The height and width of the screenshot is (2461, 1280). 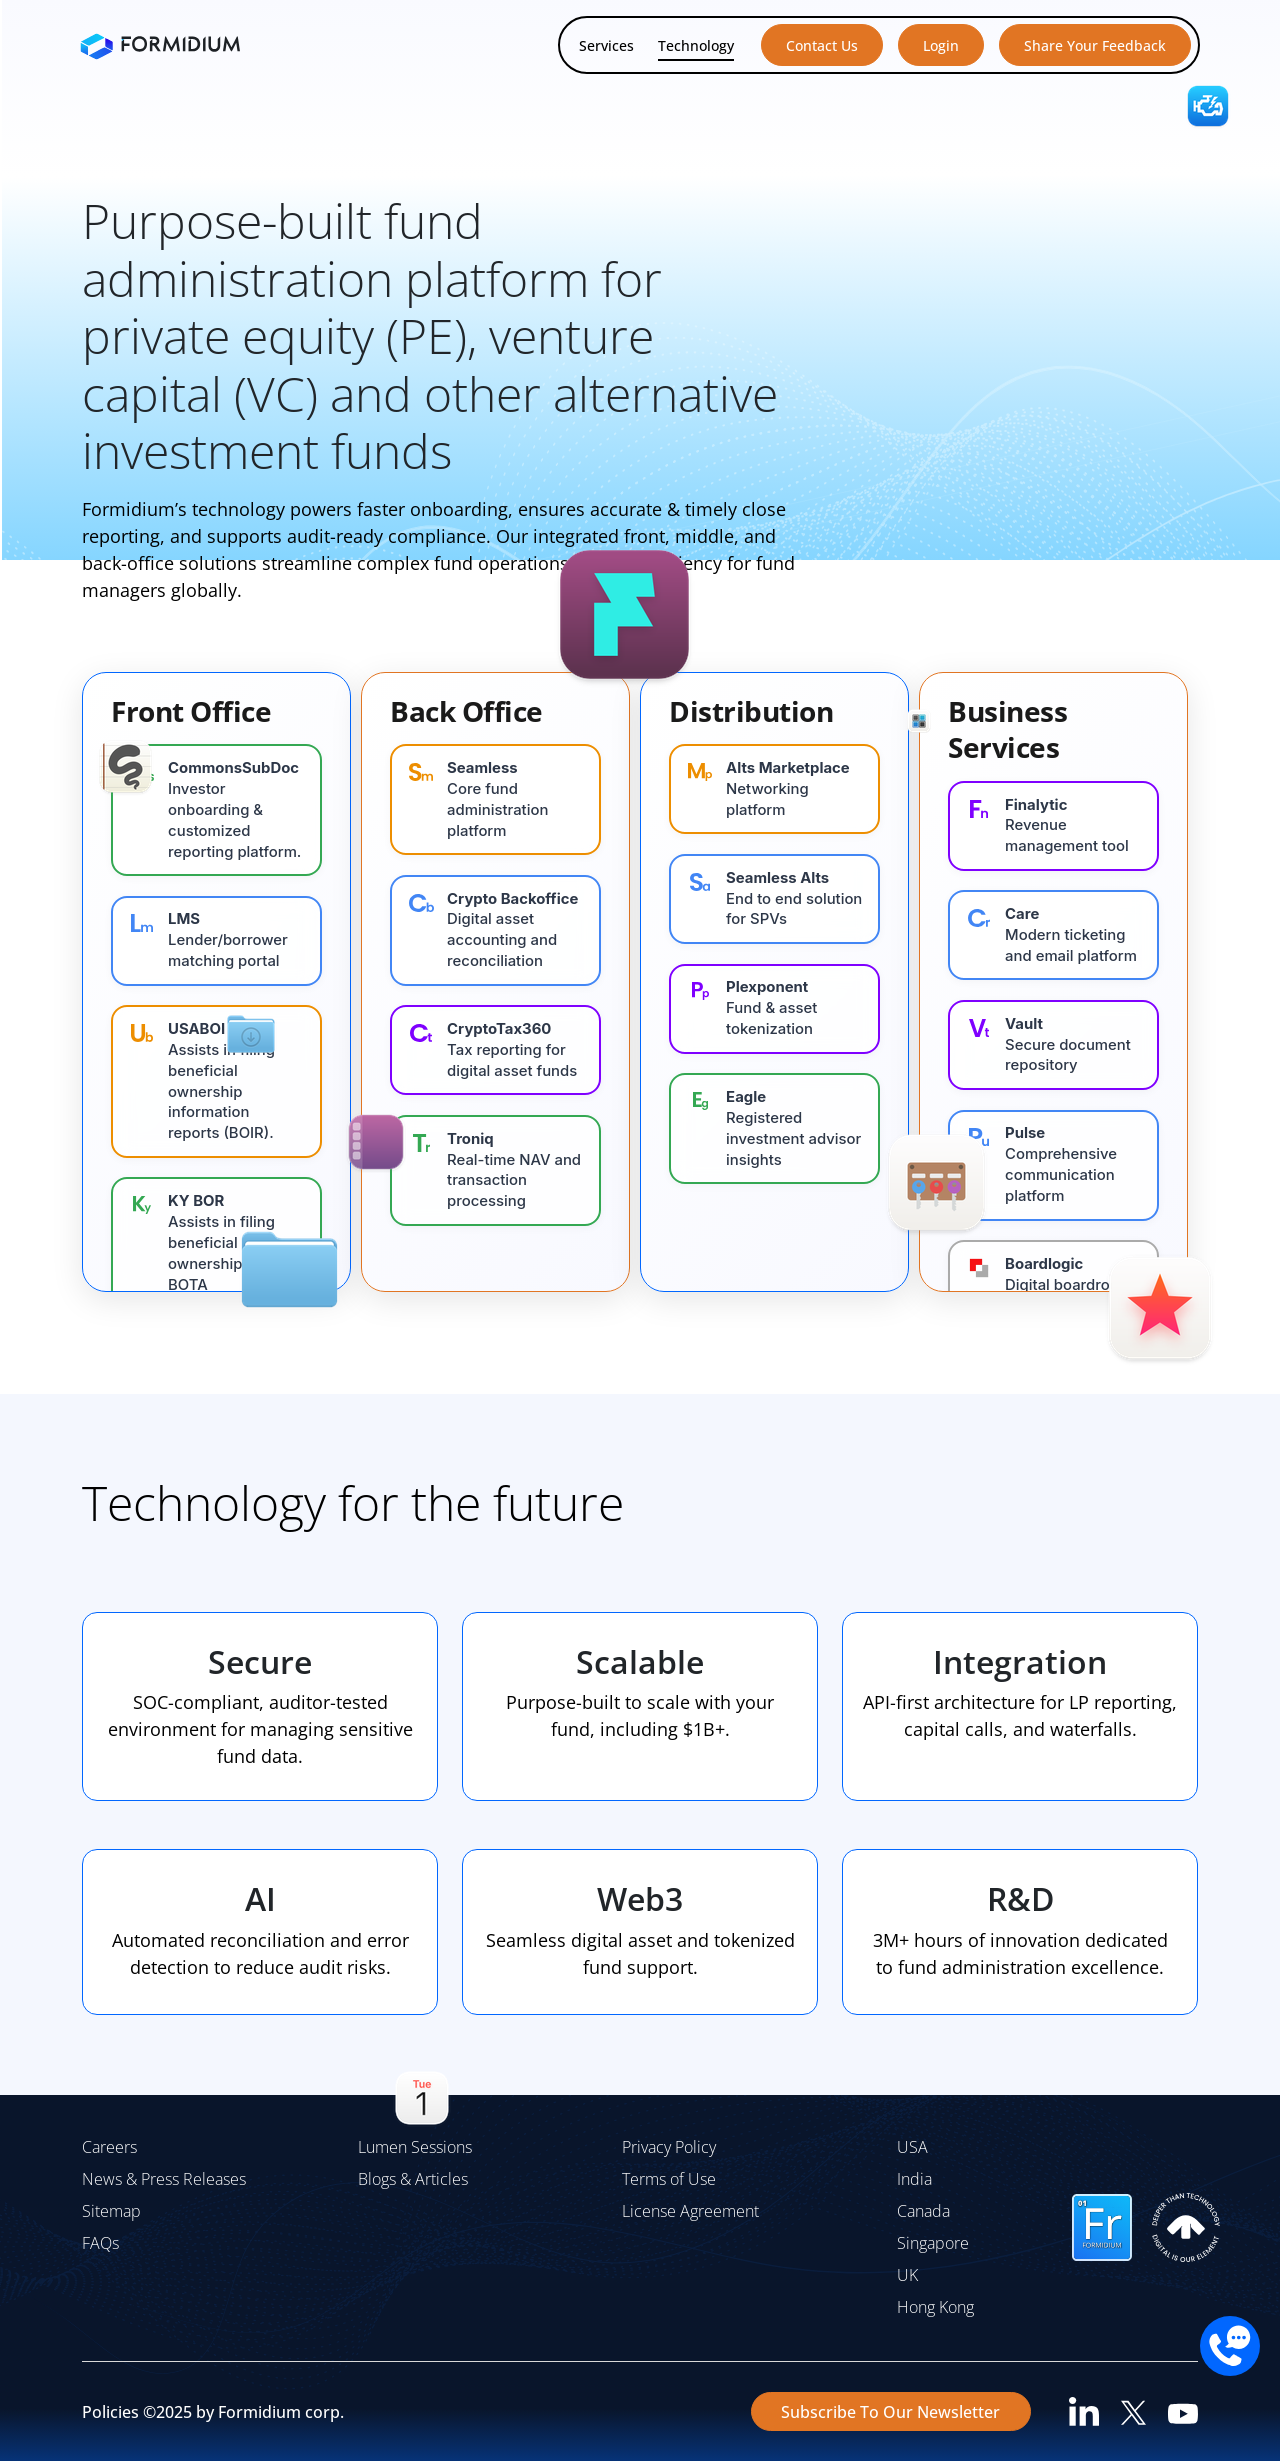 What do you see at coordinates (1208, 106) in the screenshot?
I see `diagnose and troubleshoot SELinux security alerts` at bounding box center [1208, 106].